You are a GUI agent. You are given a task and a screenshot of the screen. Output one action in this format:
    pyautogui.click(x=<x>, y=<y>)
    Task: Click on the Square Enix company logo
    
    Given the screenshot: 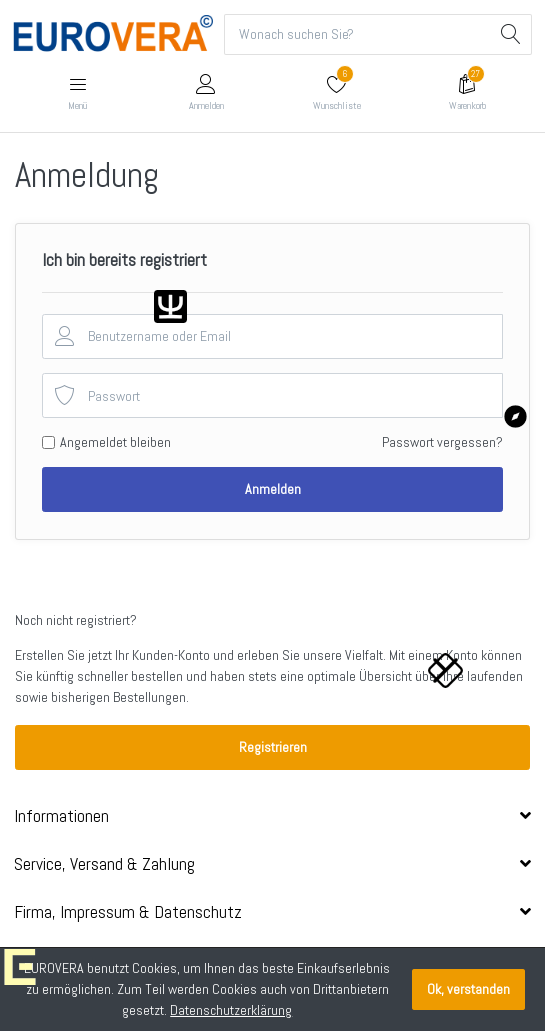 What is the action you would take?
    pyautogui.click(x=20, y=967)
    